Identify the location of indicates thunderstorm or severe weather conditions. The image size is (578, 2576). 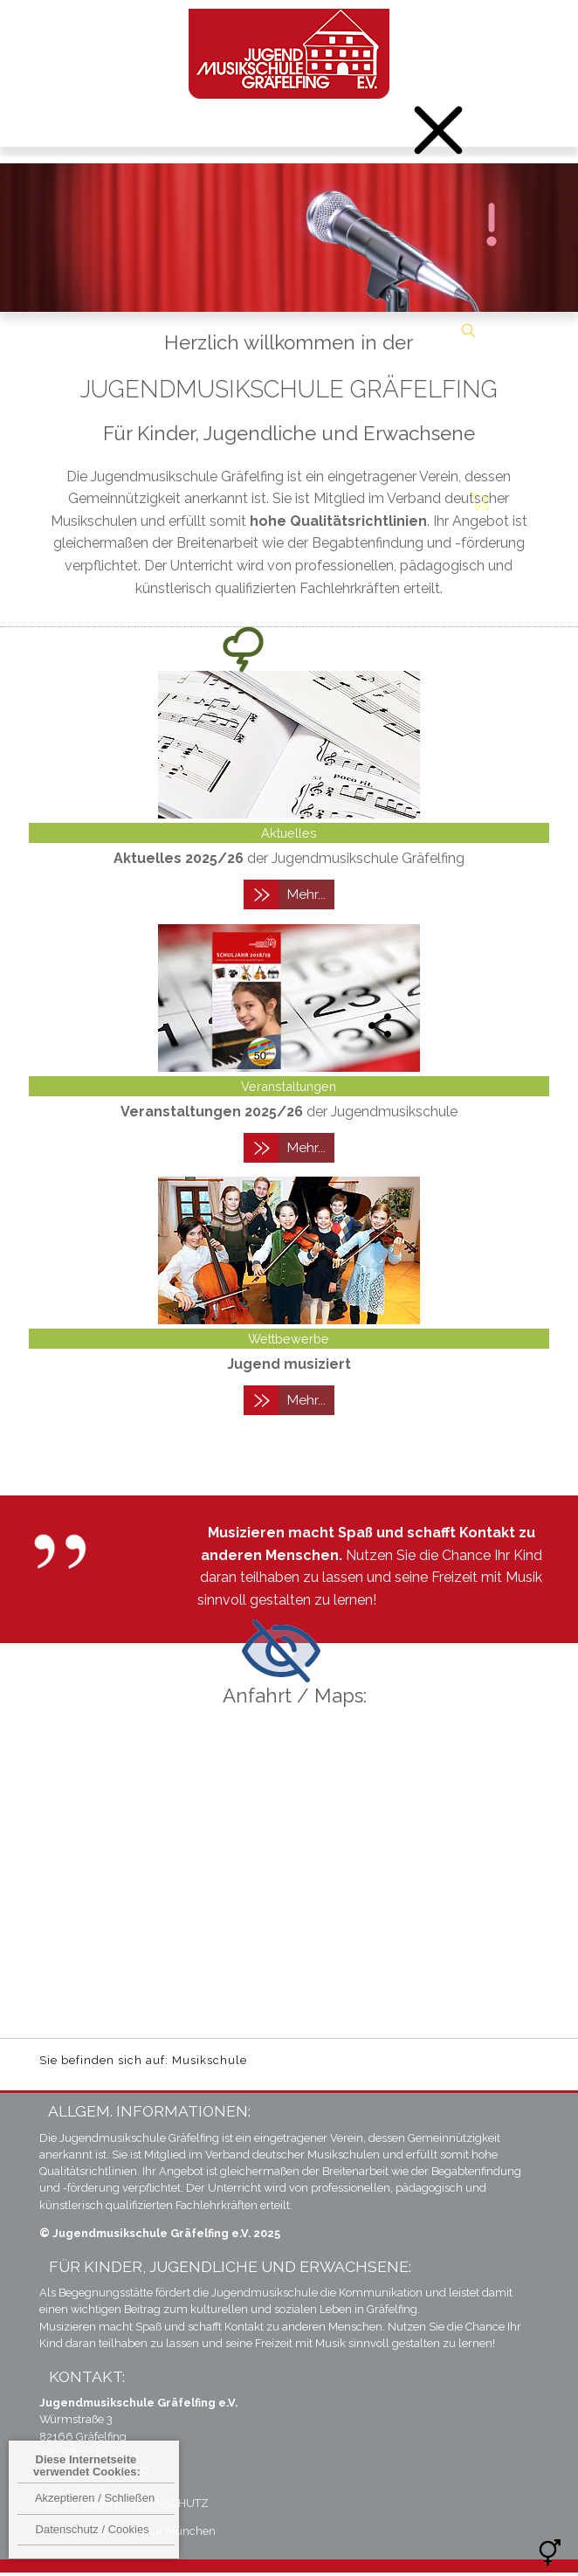
(243, 648).